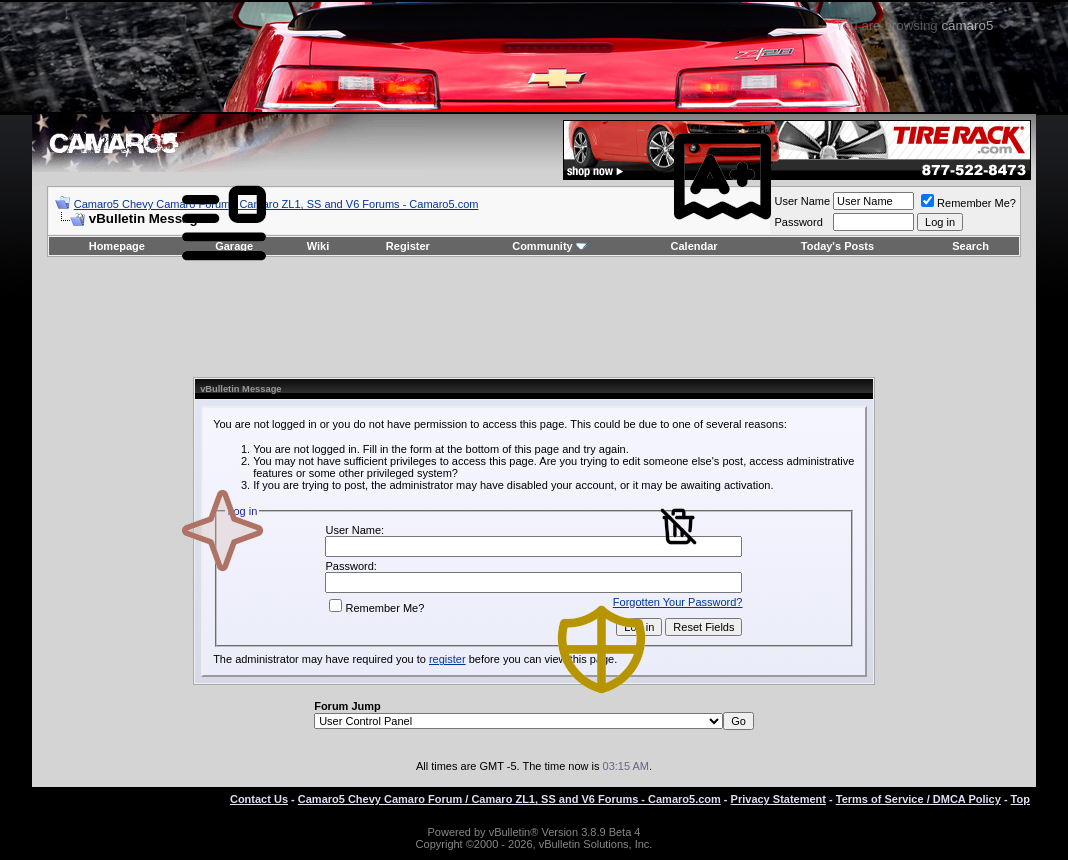  What do you see at coordinates (601, 649) in the screenshot?
I see `privacy or security settings with multiple protection layers` at bounding box center [601, 649].